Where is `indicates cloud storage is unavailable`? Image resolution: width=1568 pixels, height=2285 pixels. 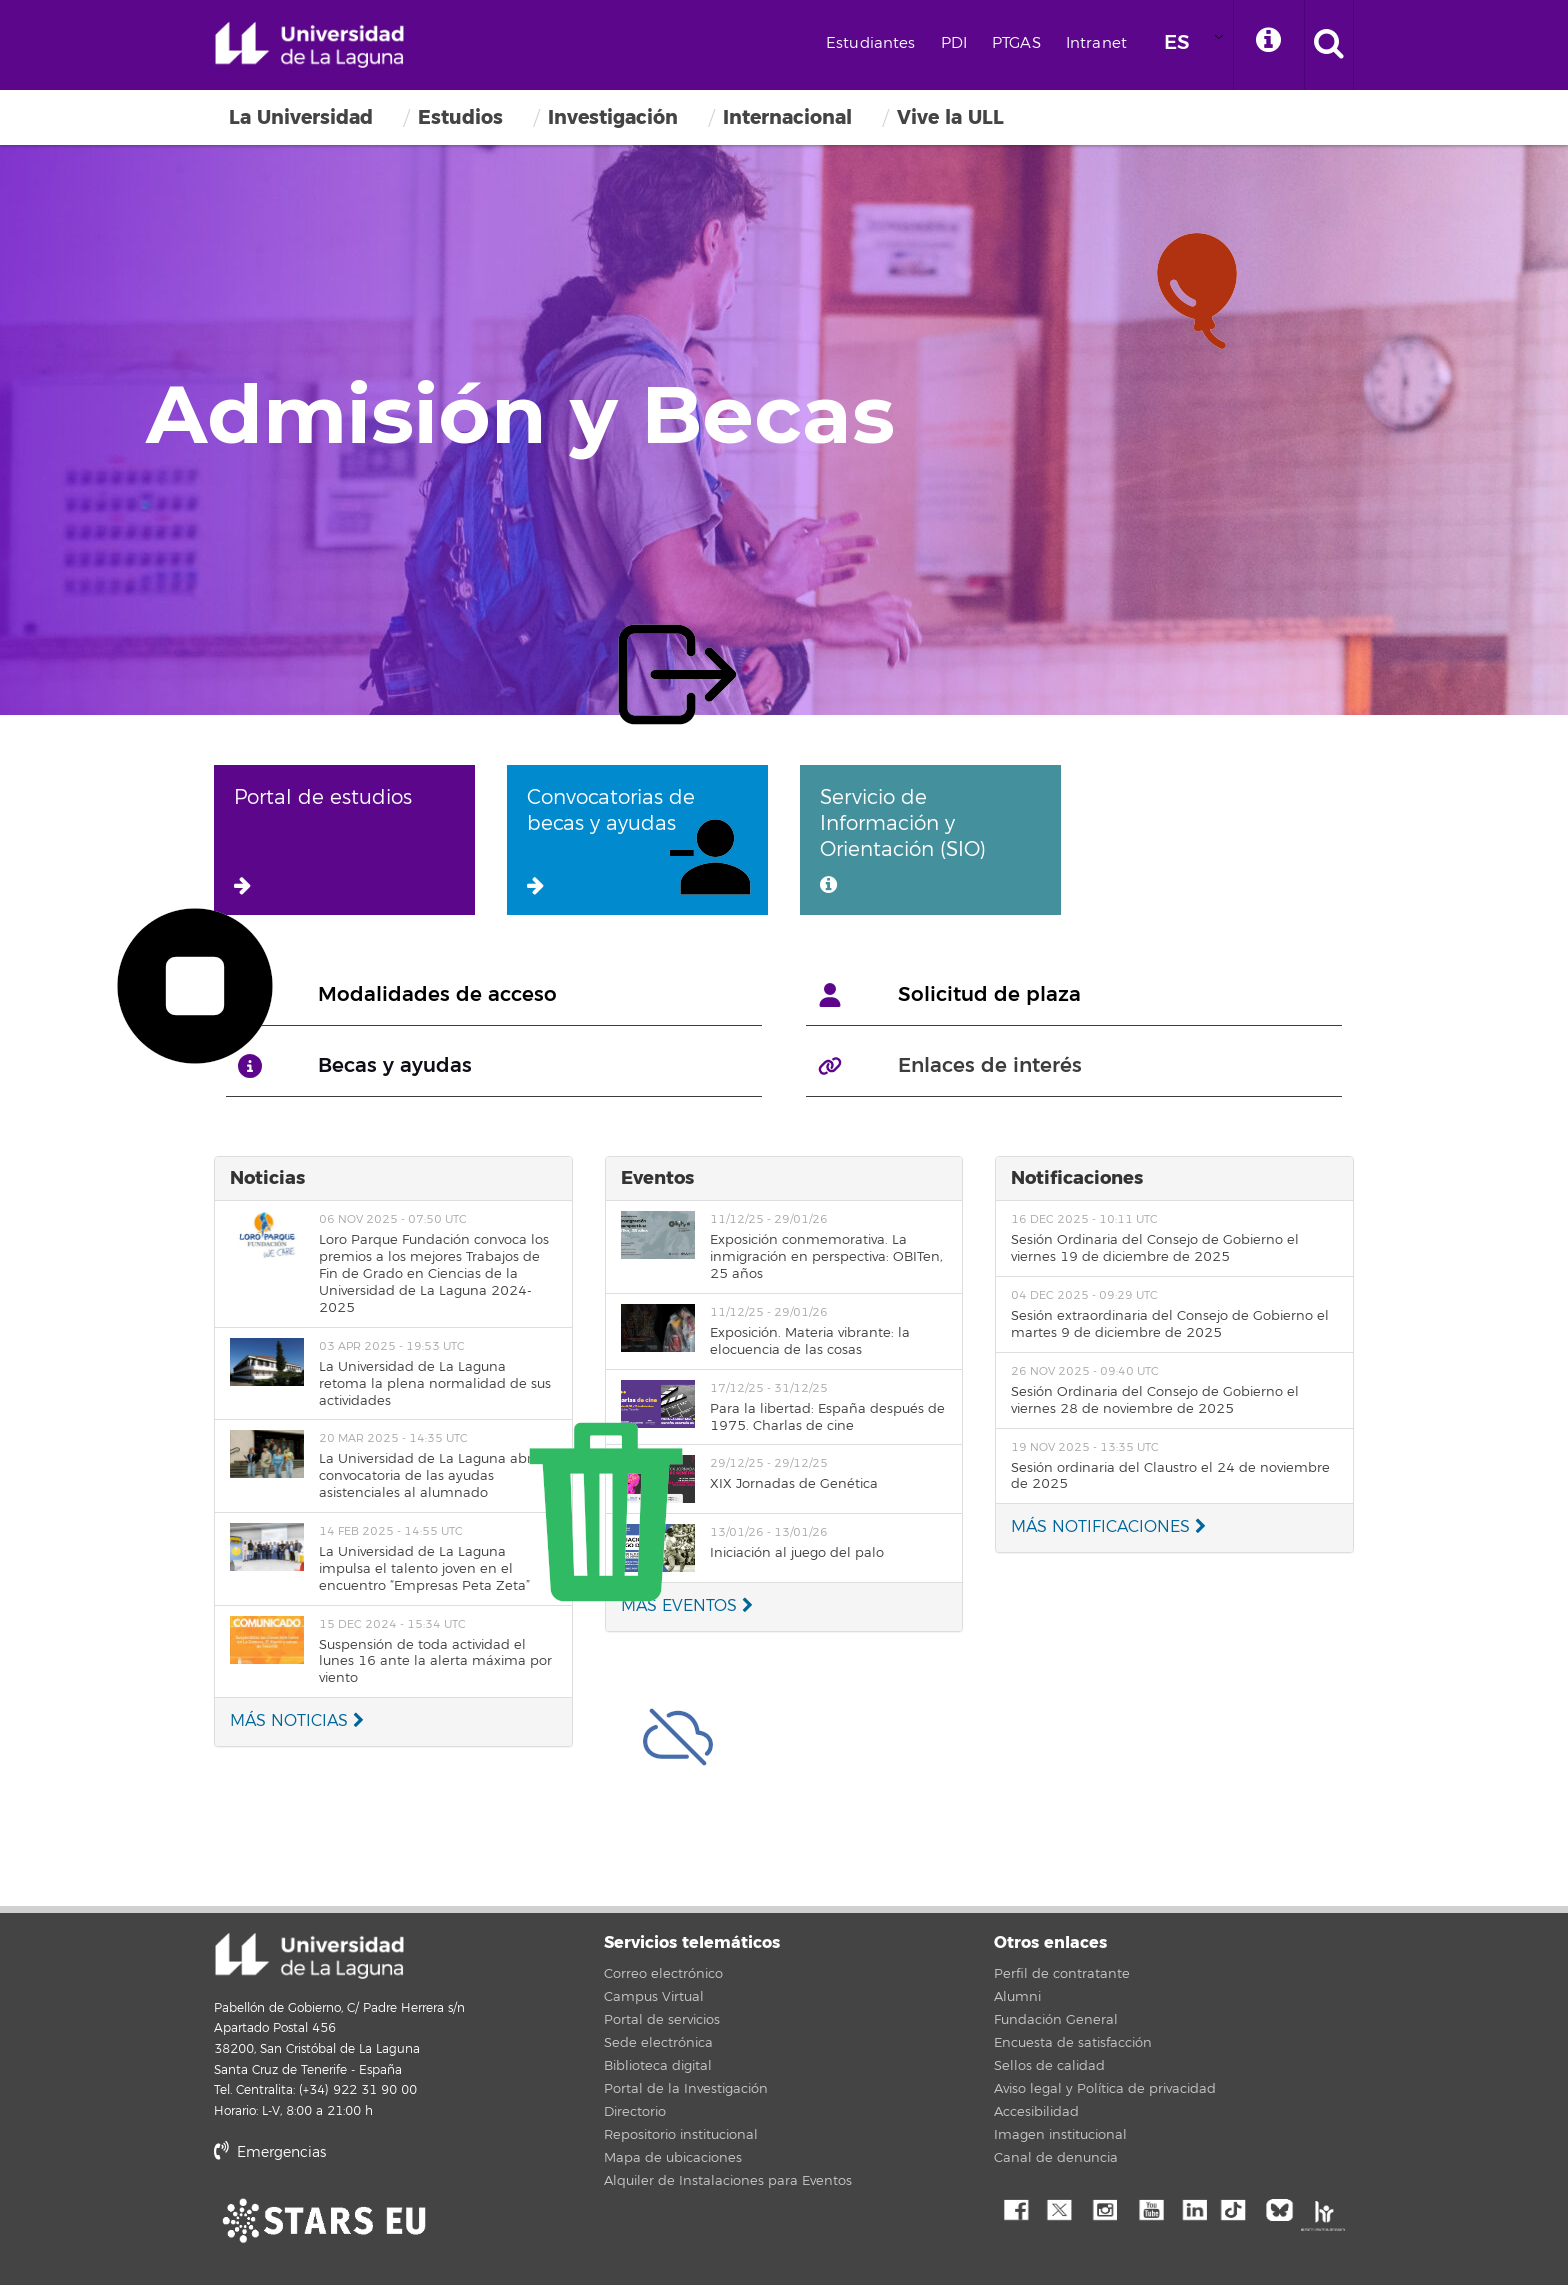
indicates cloud storage is unavailable is located at coordinates (678, 1737).